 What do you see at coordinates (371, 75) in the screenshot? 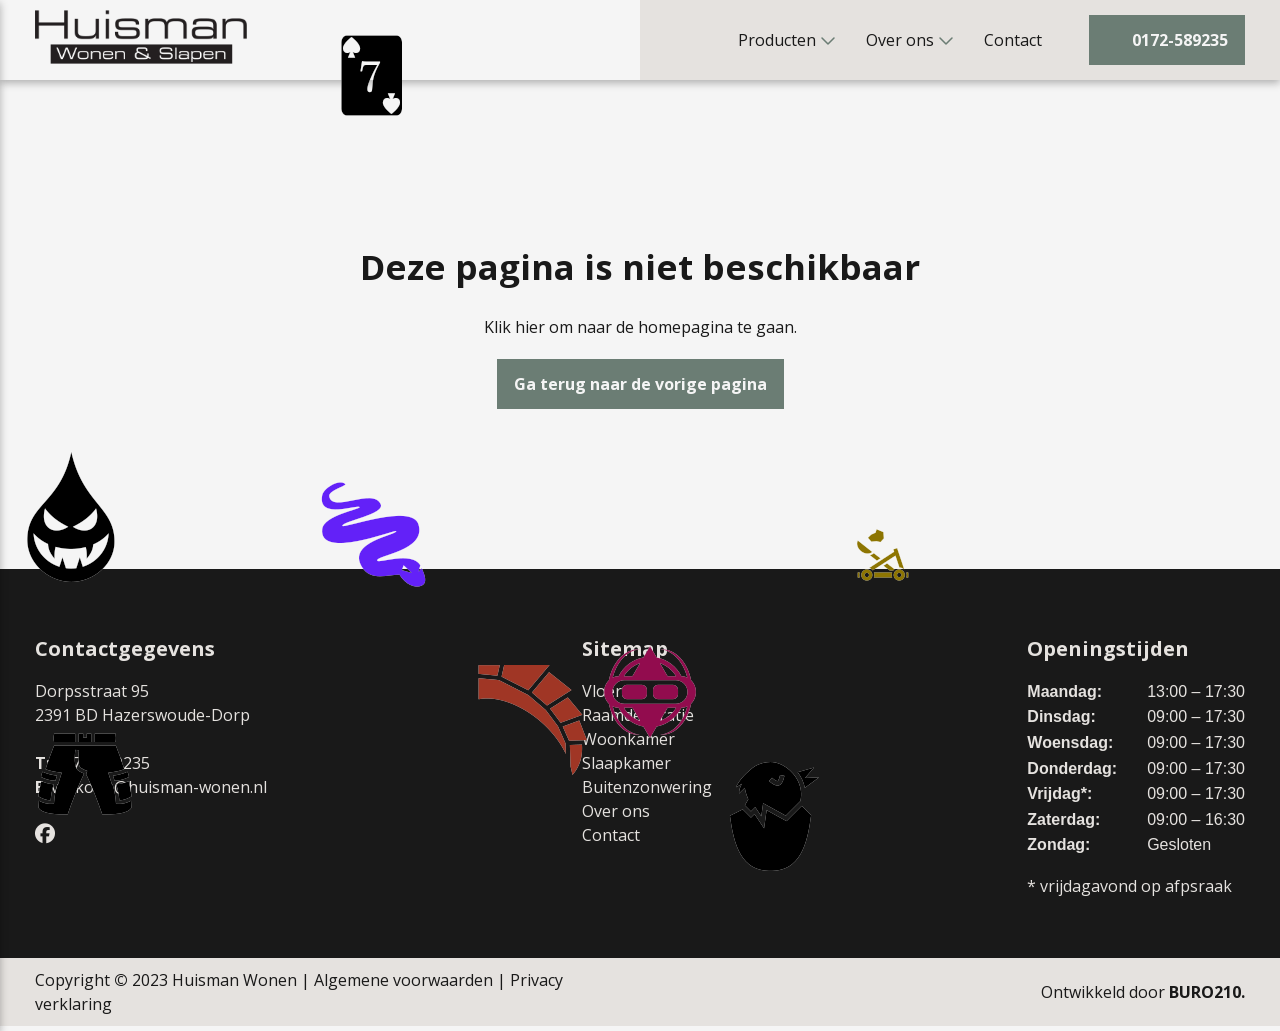
I see `seven of spades playing card` at bounding box center [371, 75].